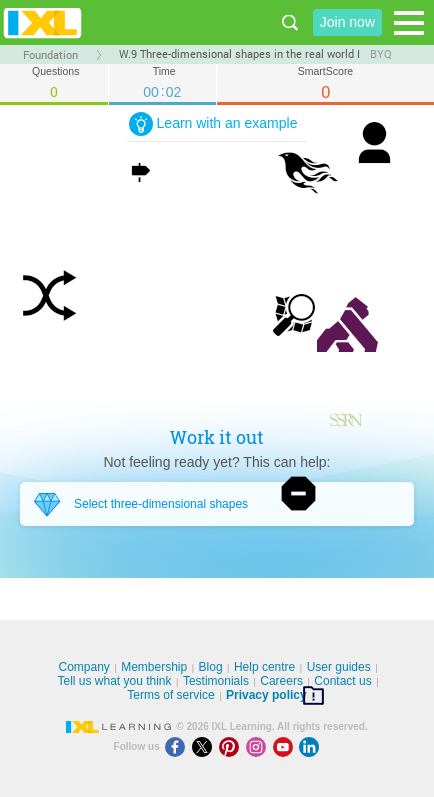 The height and width of the screenshot is (797, 434). Describe the element at coordinates (374, 143) in the screenshot. I see `view your profile` at that location.